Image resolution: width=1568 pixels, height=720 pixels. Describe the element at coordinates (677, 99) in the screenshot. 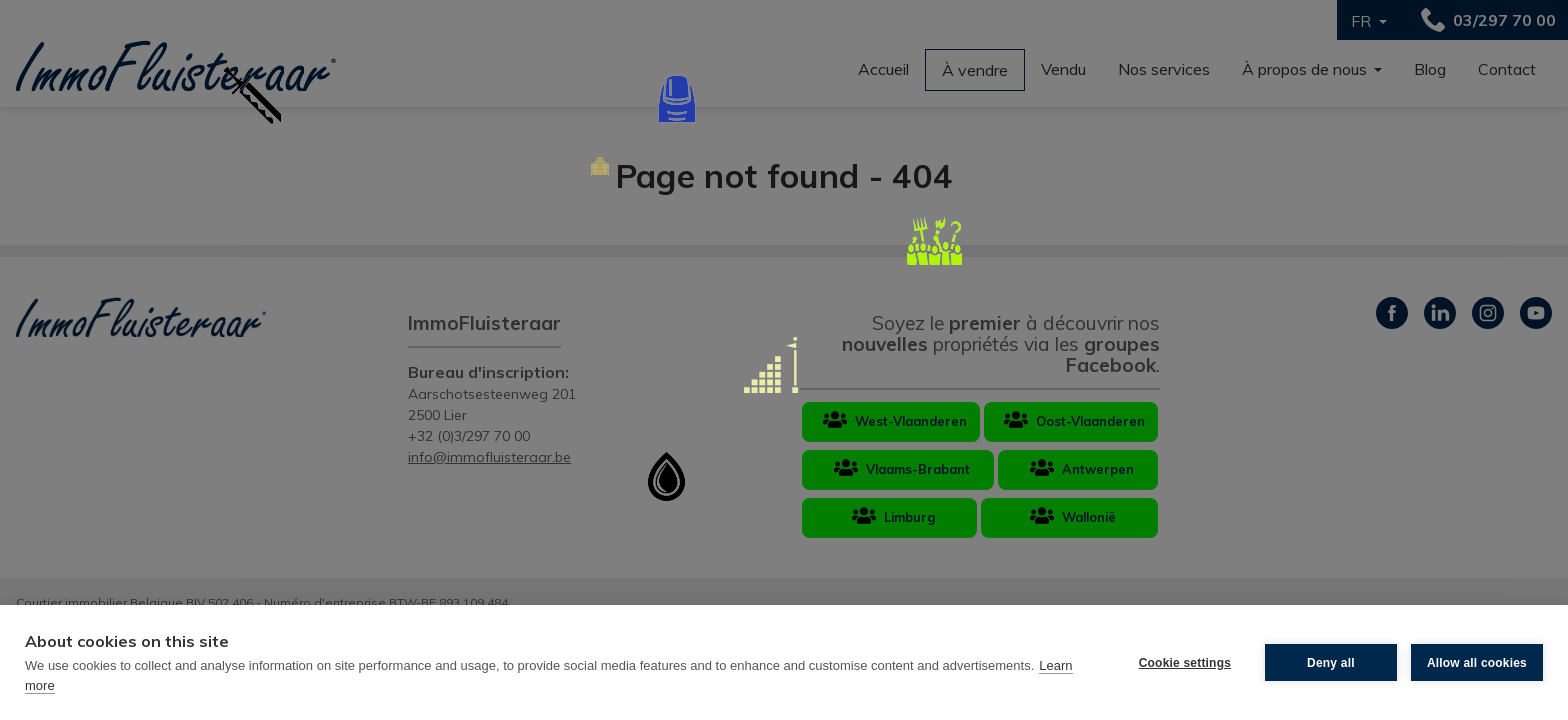

I see `select nail art or manicure options` at that location.